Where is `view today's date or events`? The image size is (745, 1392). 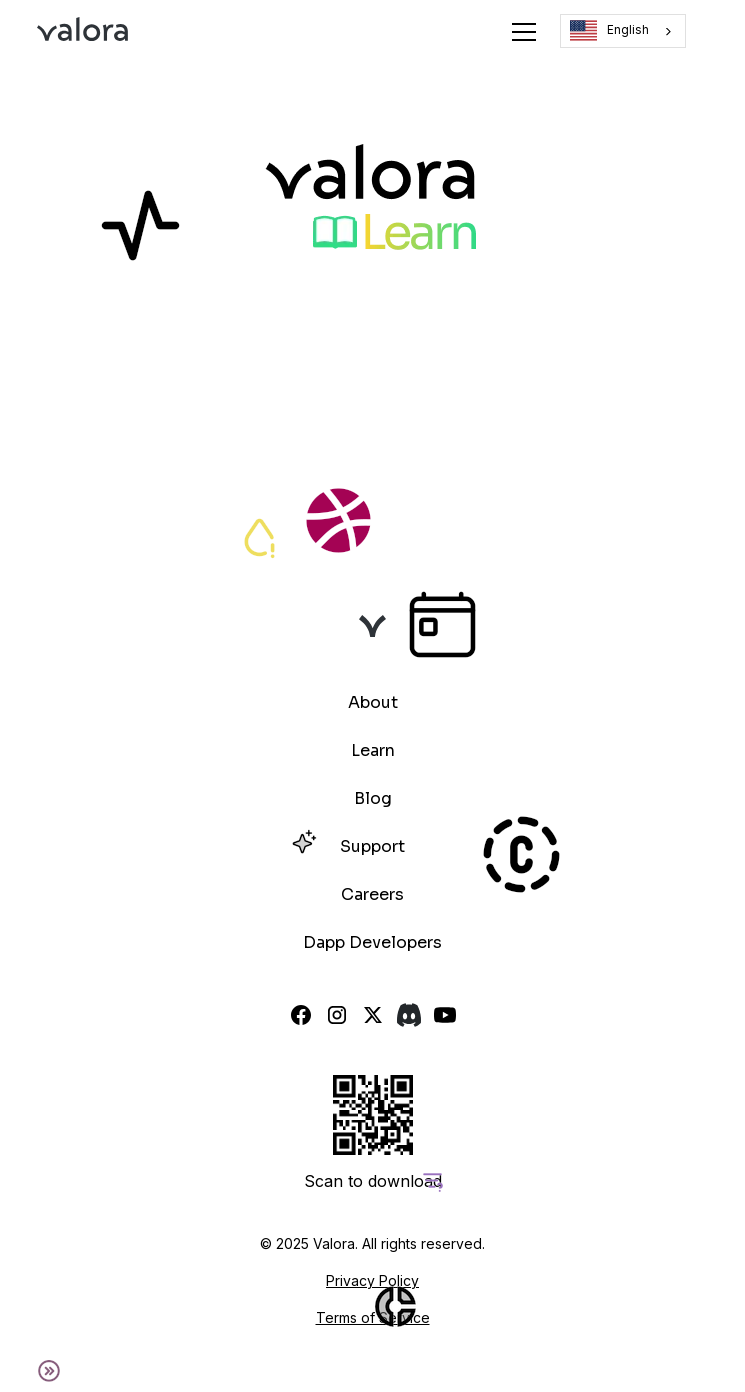
view today's date or events is located at coordinates (442, 624).